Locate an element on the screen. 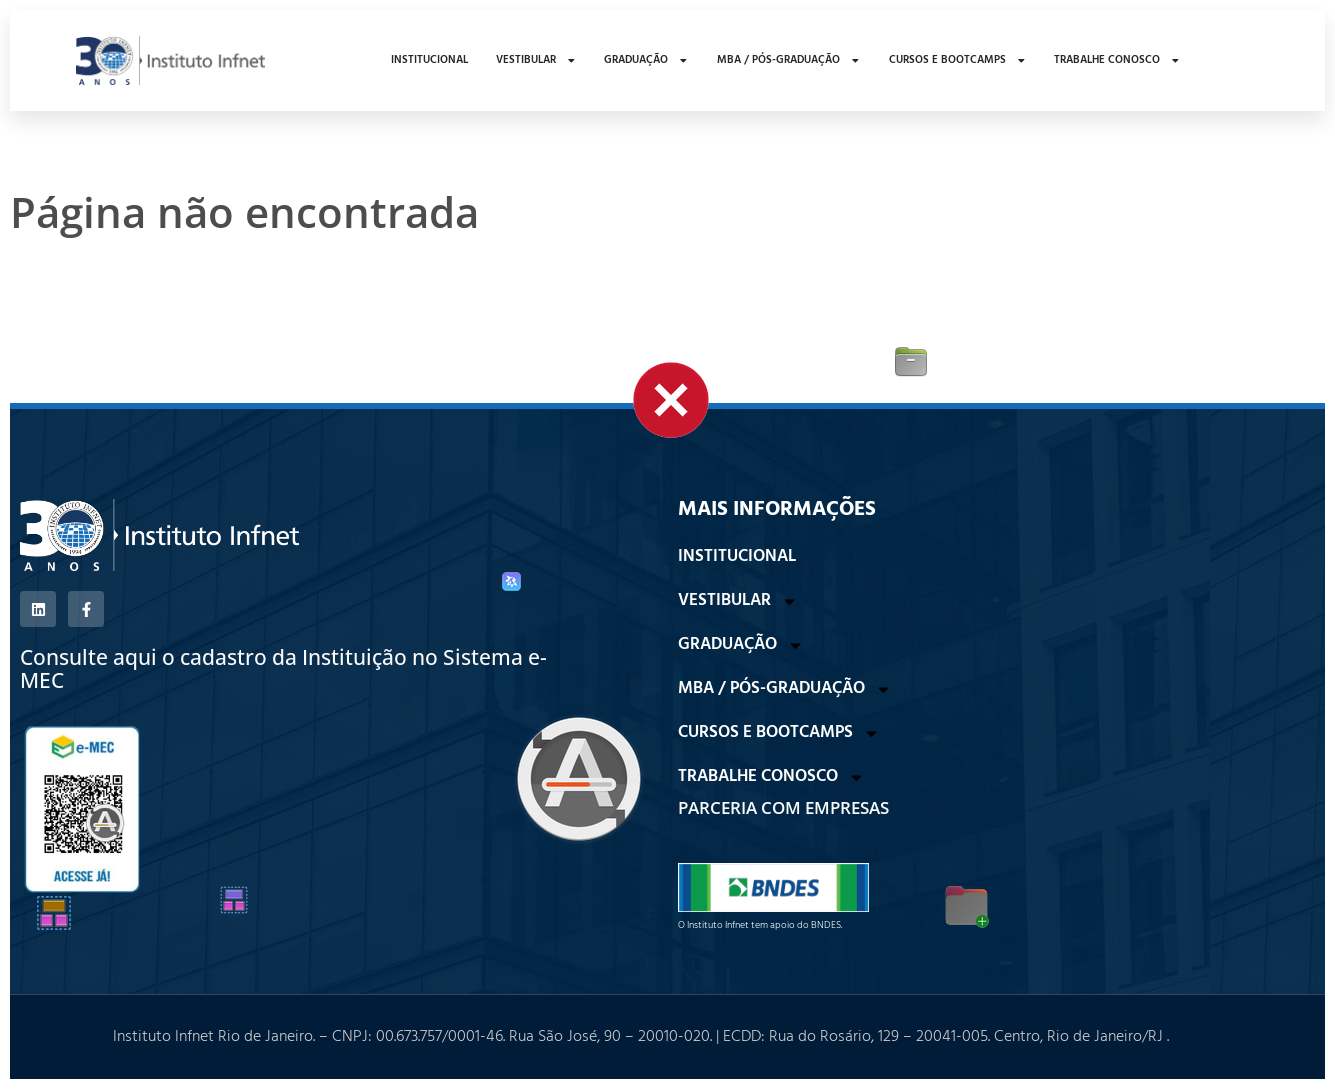  launch konqueror web browser is located at coordinates (511, 581).